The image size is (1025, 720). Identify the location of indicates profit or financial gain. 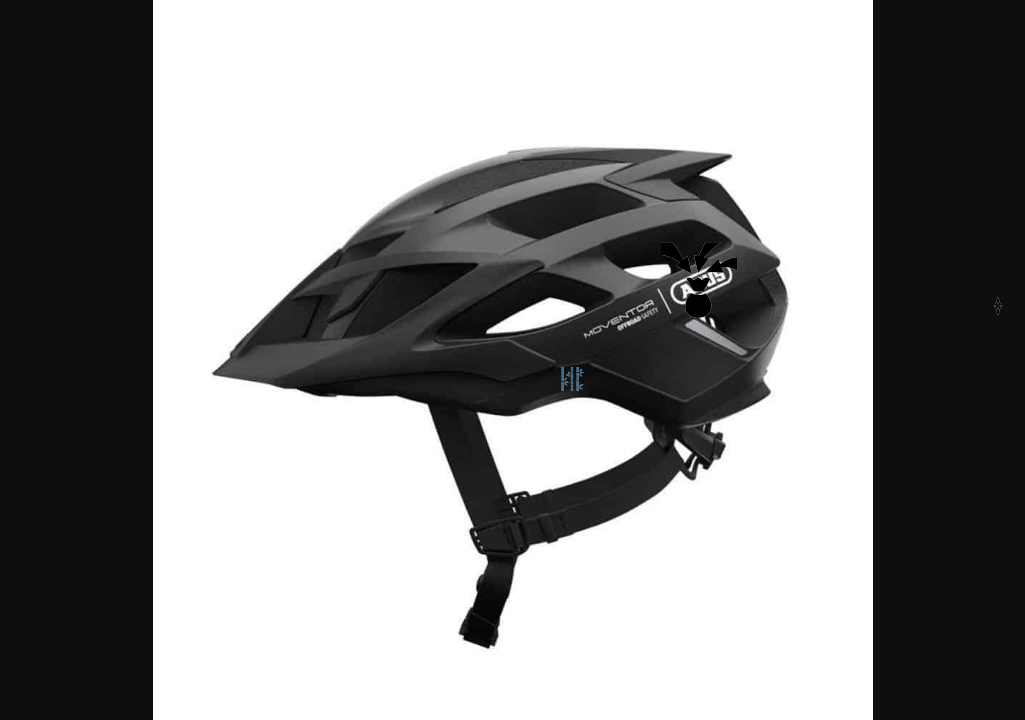
(699, 280).